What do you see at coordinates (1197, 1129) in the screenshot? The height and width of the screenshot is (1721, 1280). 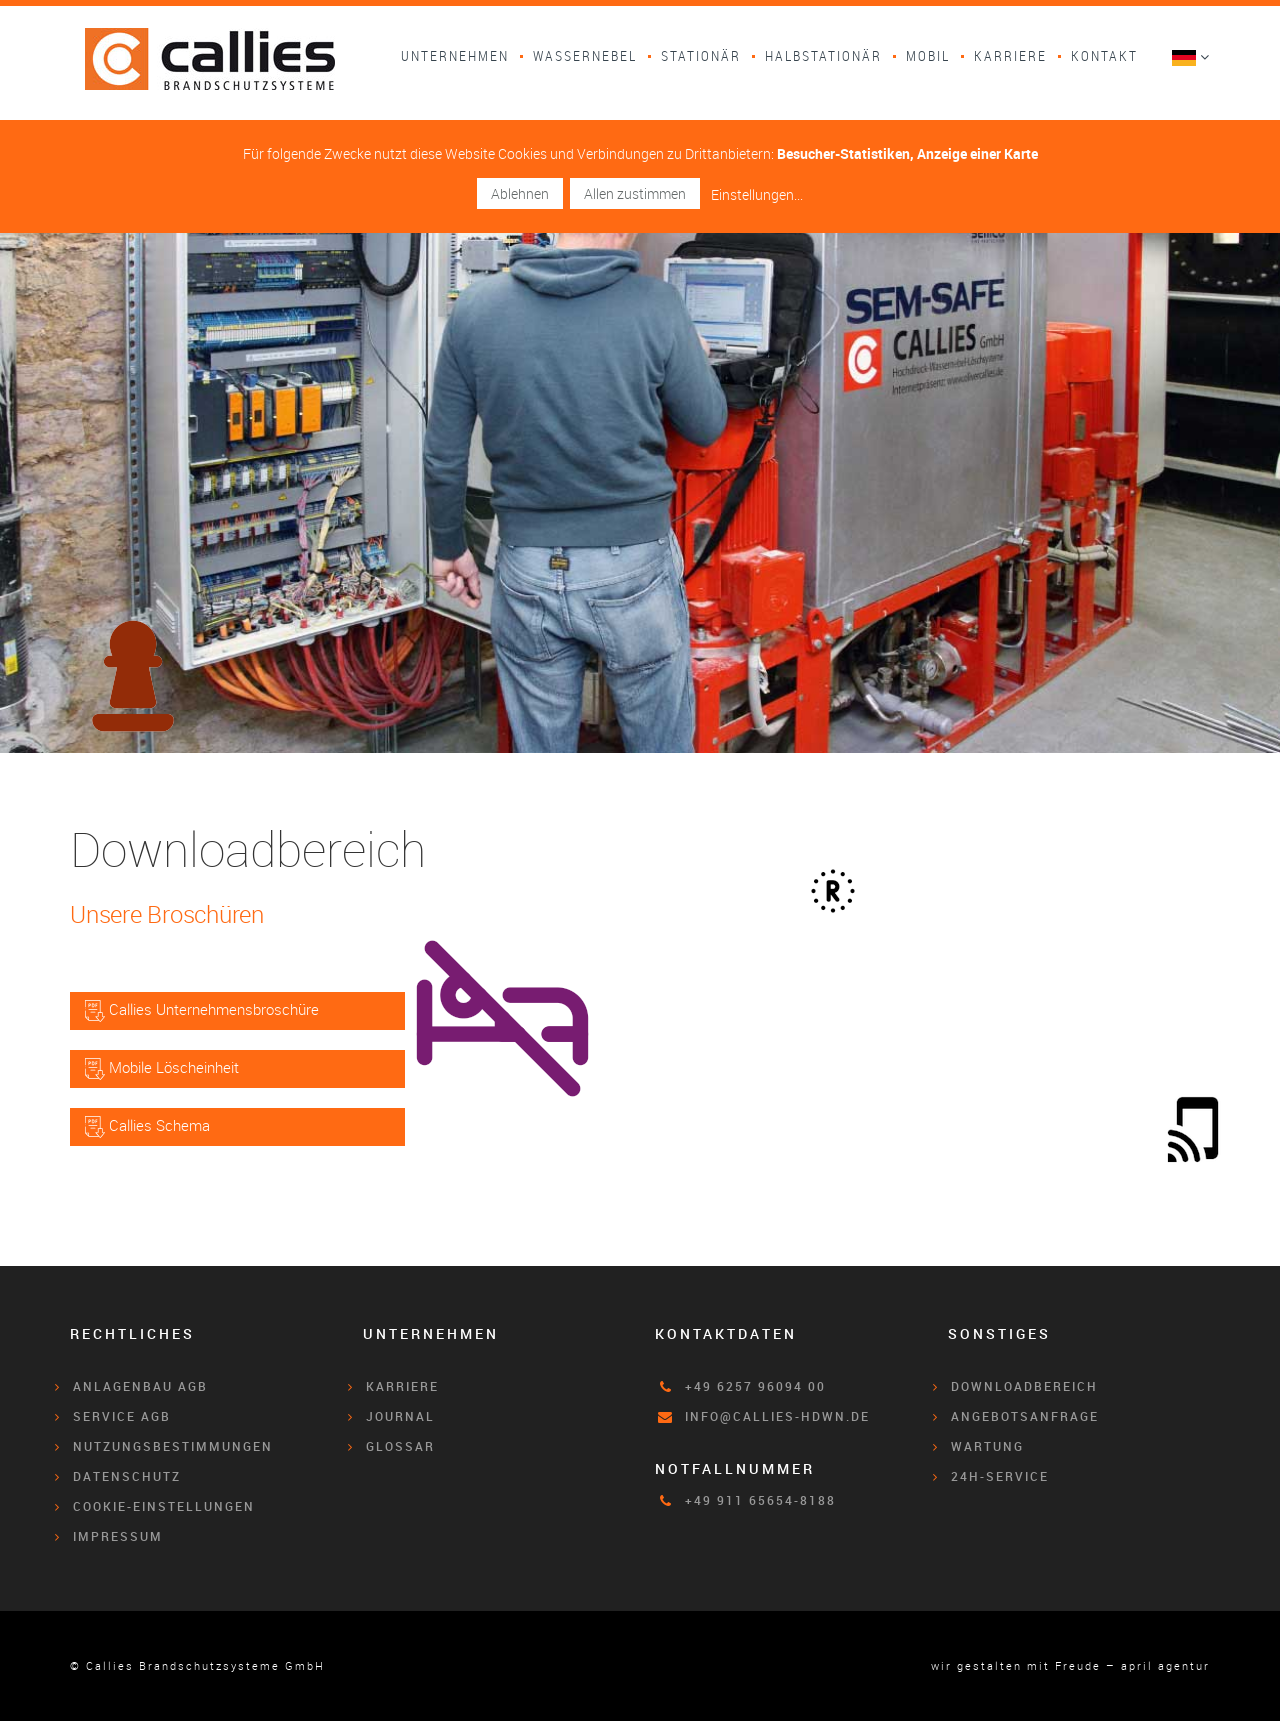 I see `tap to connect device wirelessly` at bounding box center [1197, 1129].